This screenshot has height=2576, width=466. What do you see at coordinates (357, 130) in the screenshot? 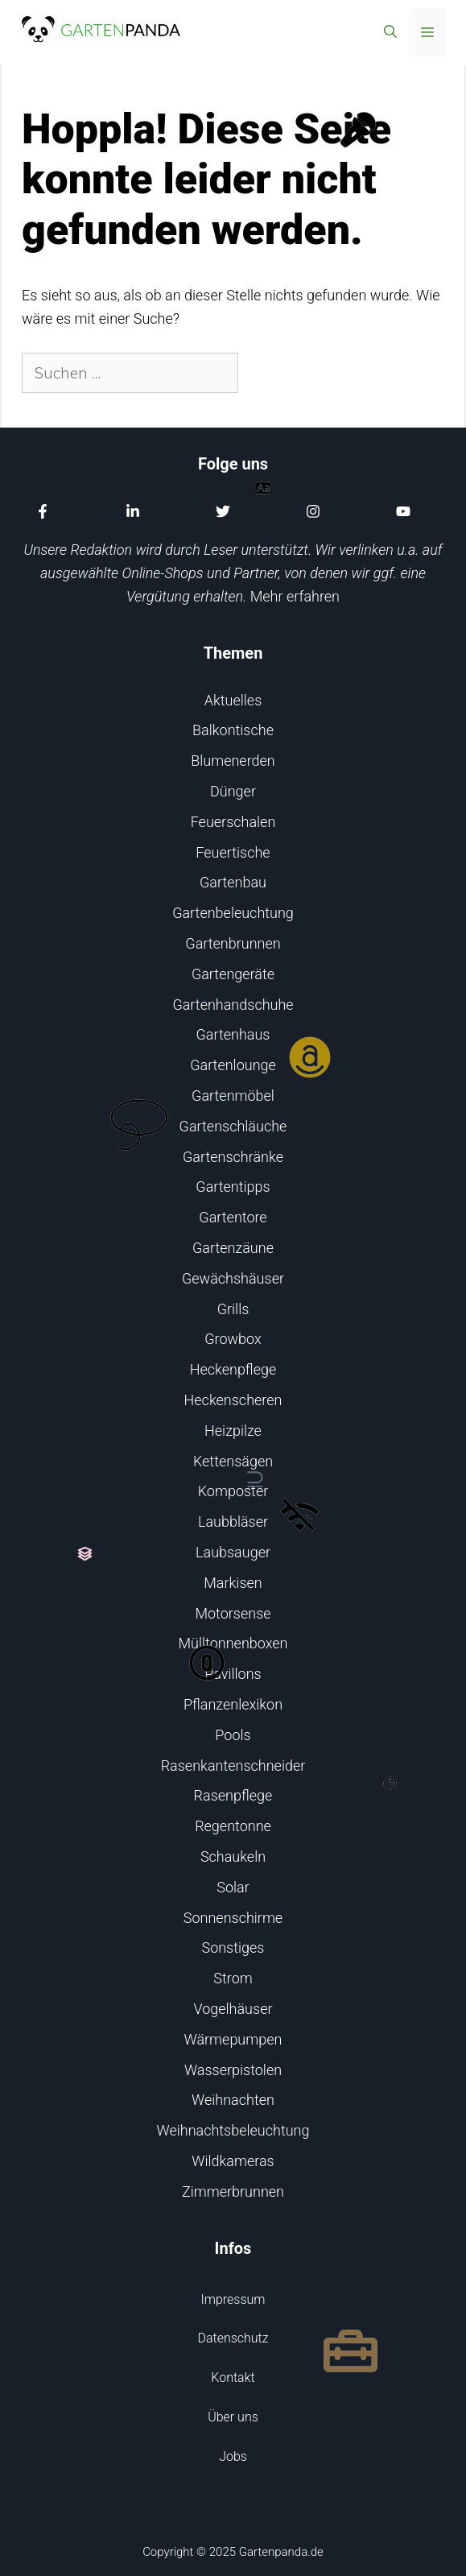
I see `access voice recording or audio input` at bounding box center [357, 130].